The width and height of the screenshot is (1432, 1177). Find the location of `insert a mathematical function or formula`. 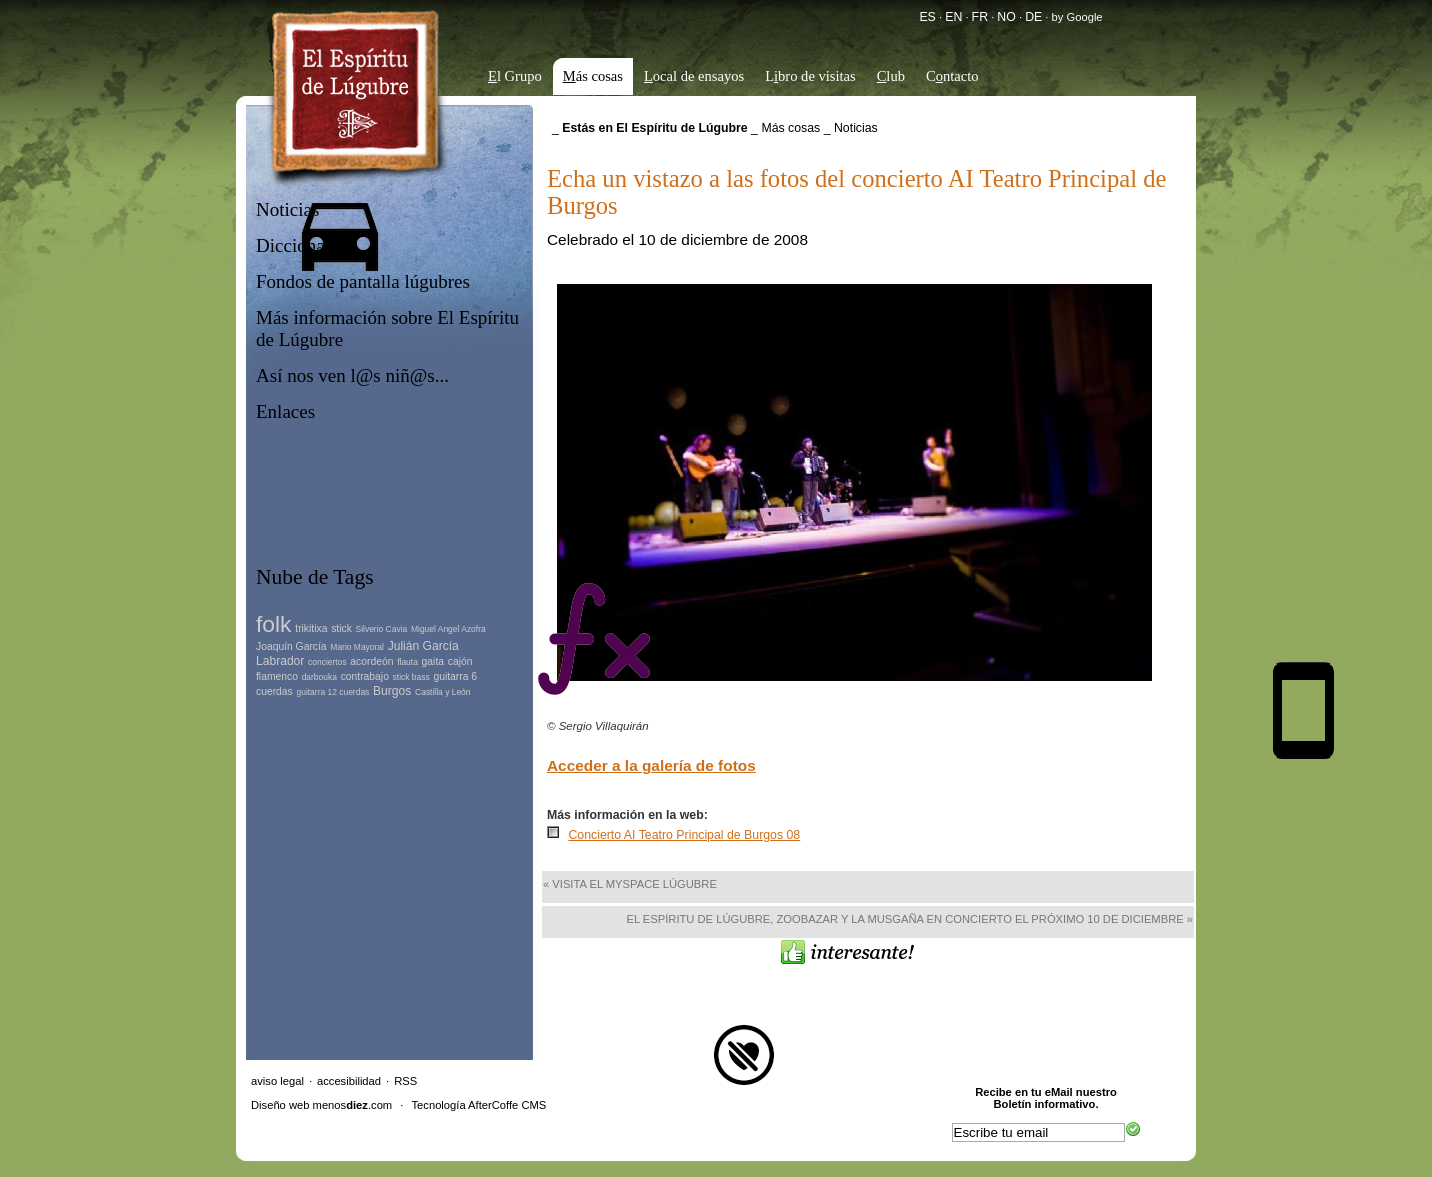

insert a mathematical function or formula is located at coordinates (594, 639).